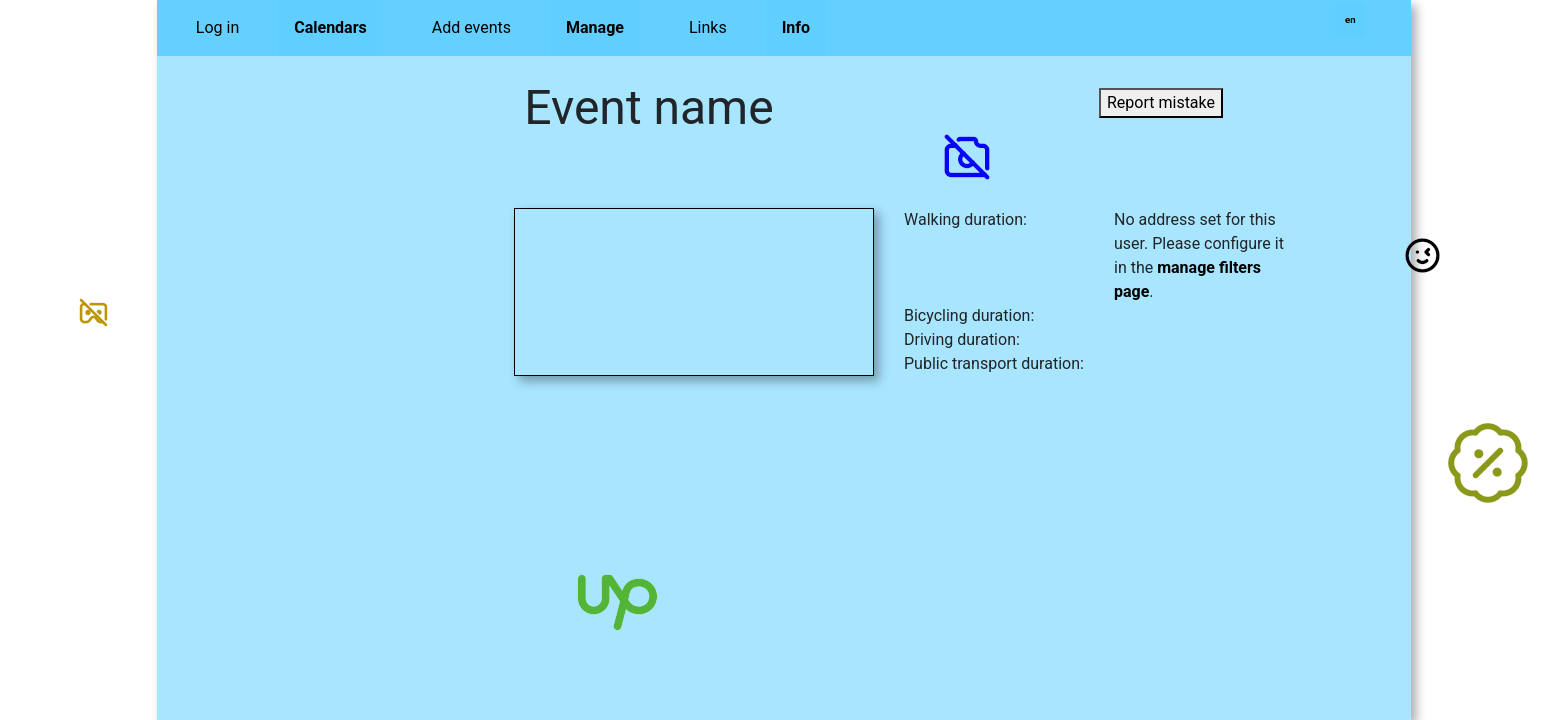 The width and height of the screenshot is (1568, 720). I want to click on link to upwork freelancer profile, so click(617, 598).